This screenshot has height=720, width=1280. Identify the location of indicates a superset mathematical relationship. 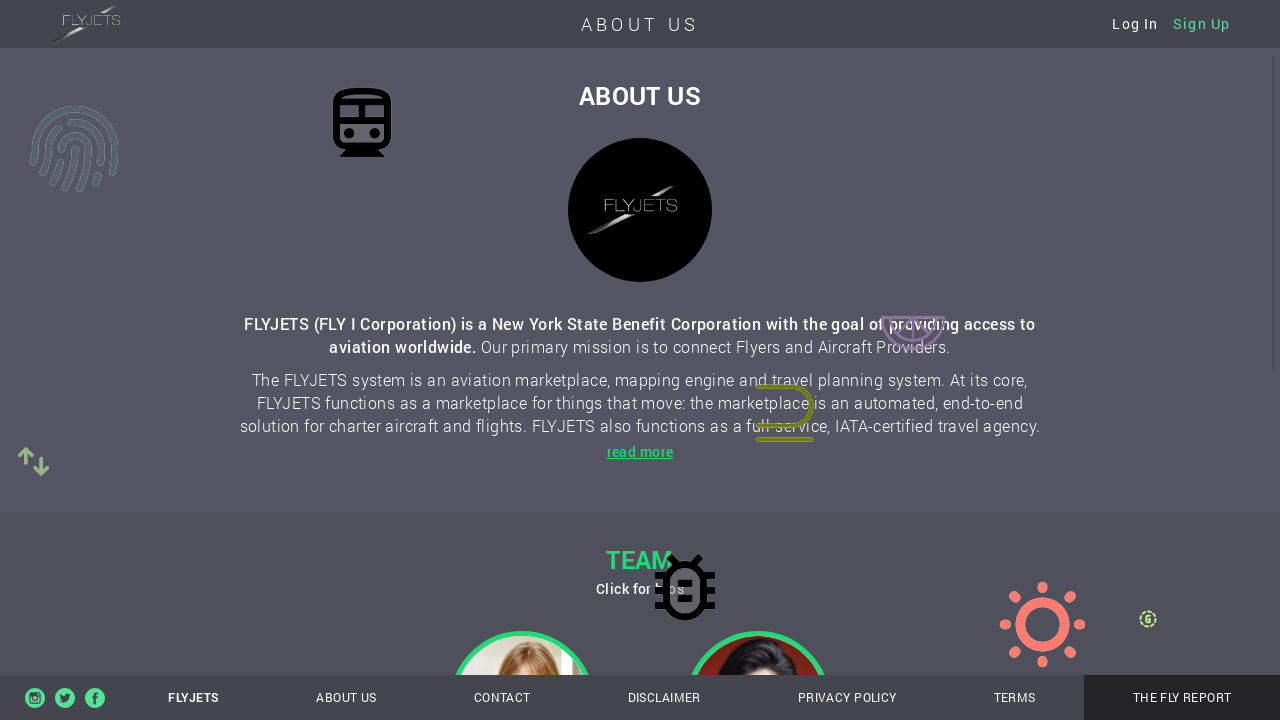
(783, 414).